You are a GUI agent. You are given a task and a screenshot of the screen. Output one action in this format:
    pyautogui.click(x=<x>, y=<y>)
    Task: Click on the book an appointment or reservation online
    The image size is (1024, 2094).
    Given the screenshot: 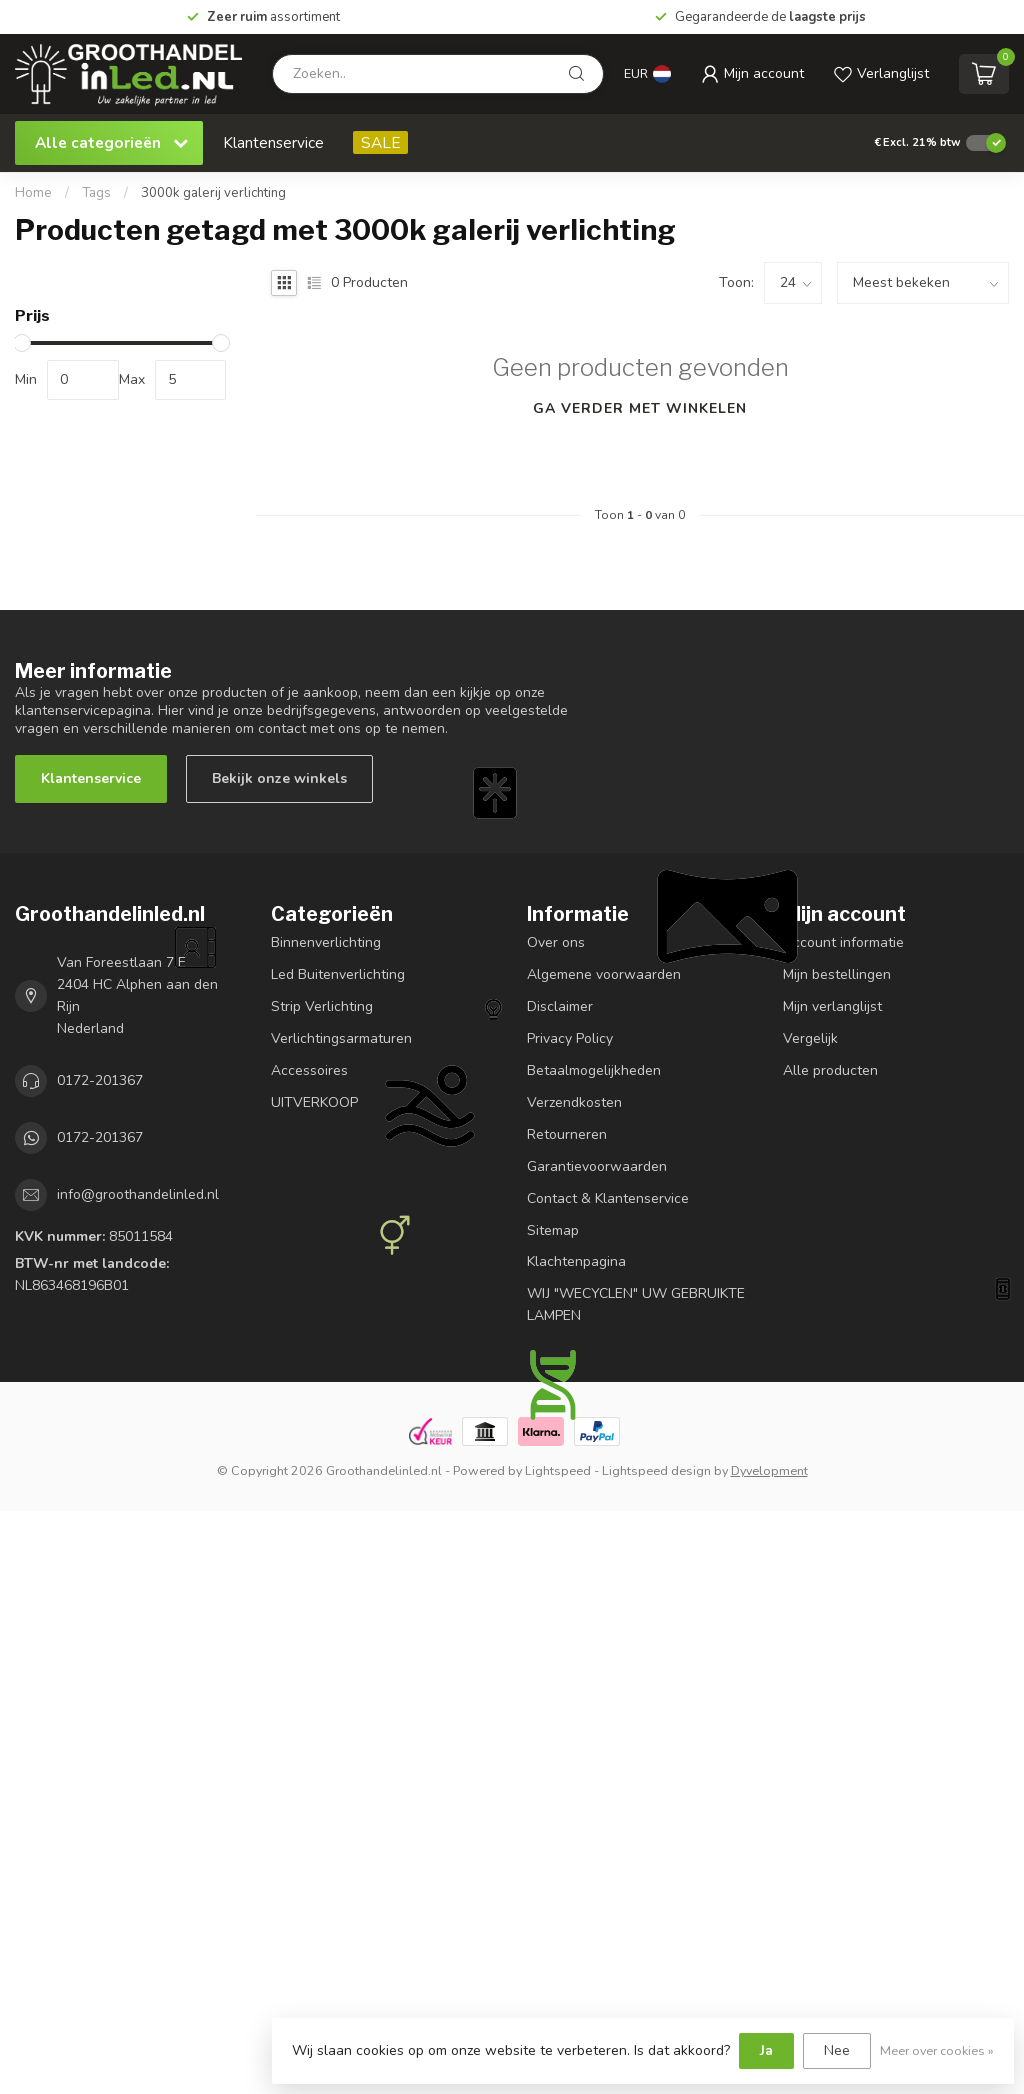 What is the action you would take?
    pyautogui.click(x=1003, y=1289)
    